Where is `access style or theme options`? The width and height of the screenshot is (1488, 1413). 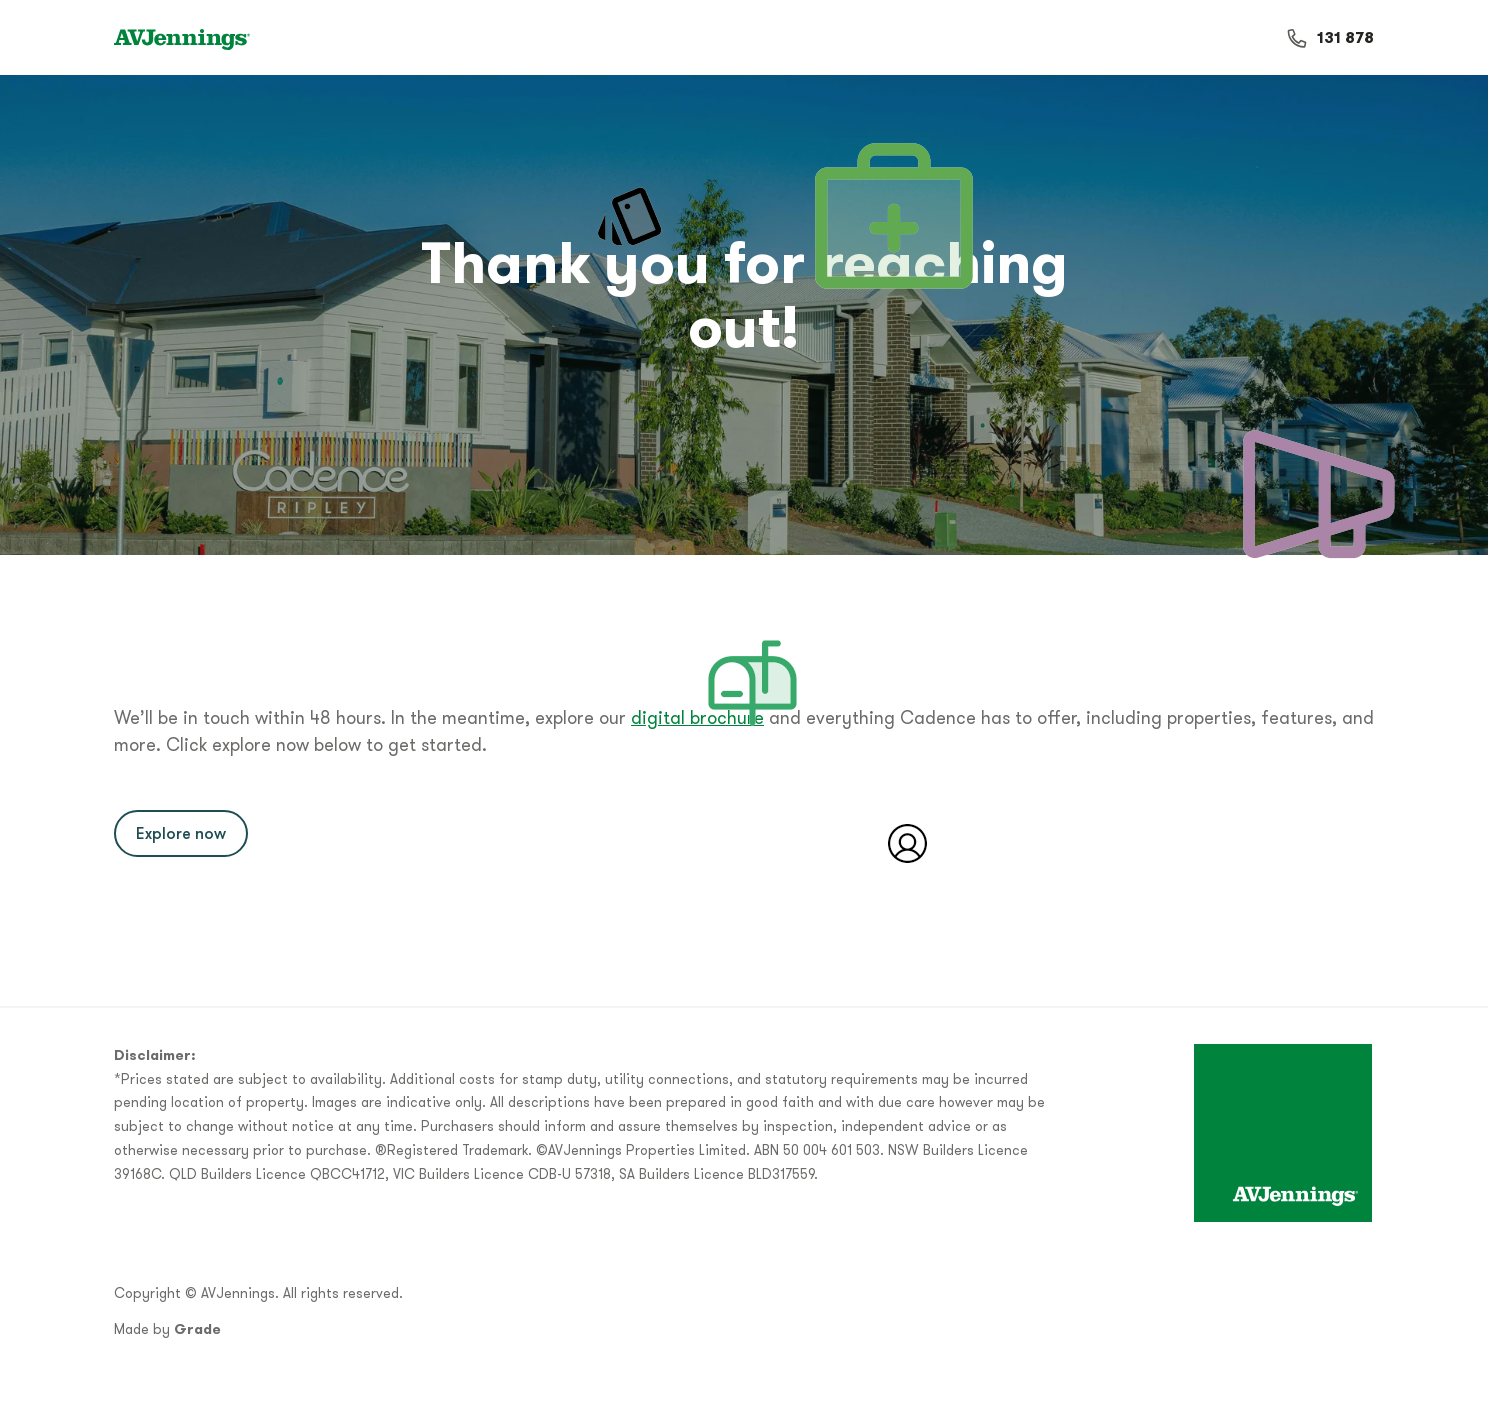
access style or theme options is located at coordinates (630, 215).